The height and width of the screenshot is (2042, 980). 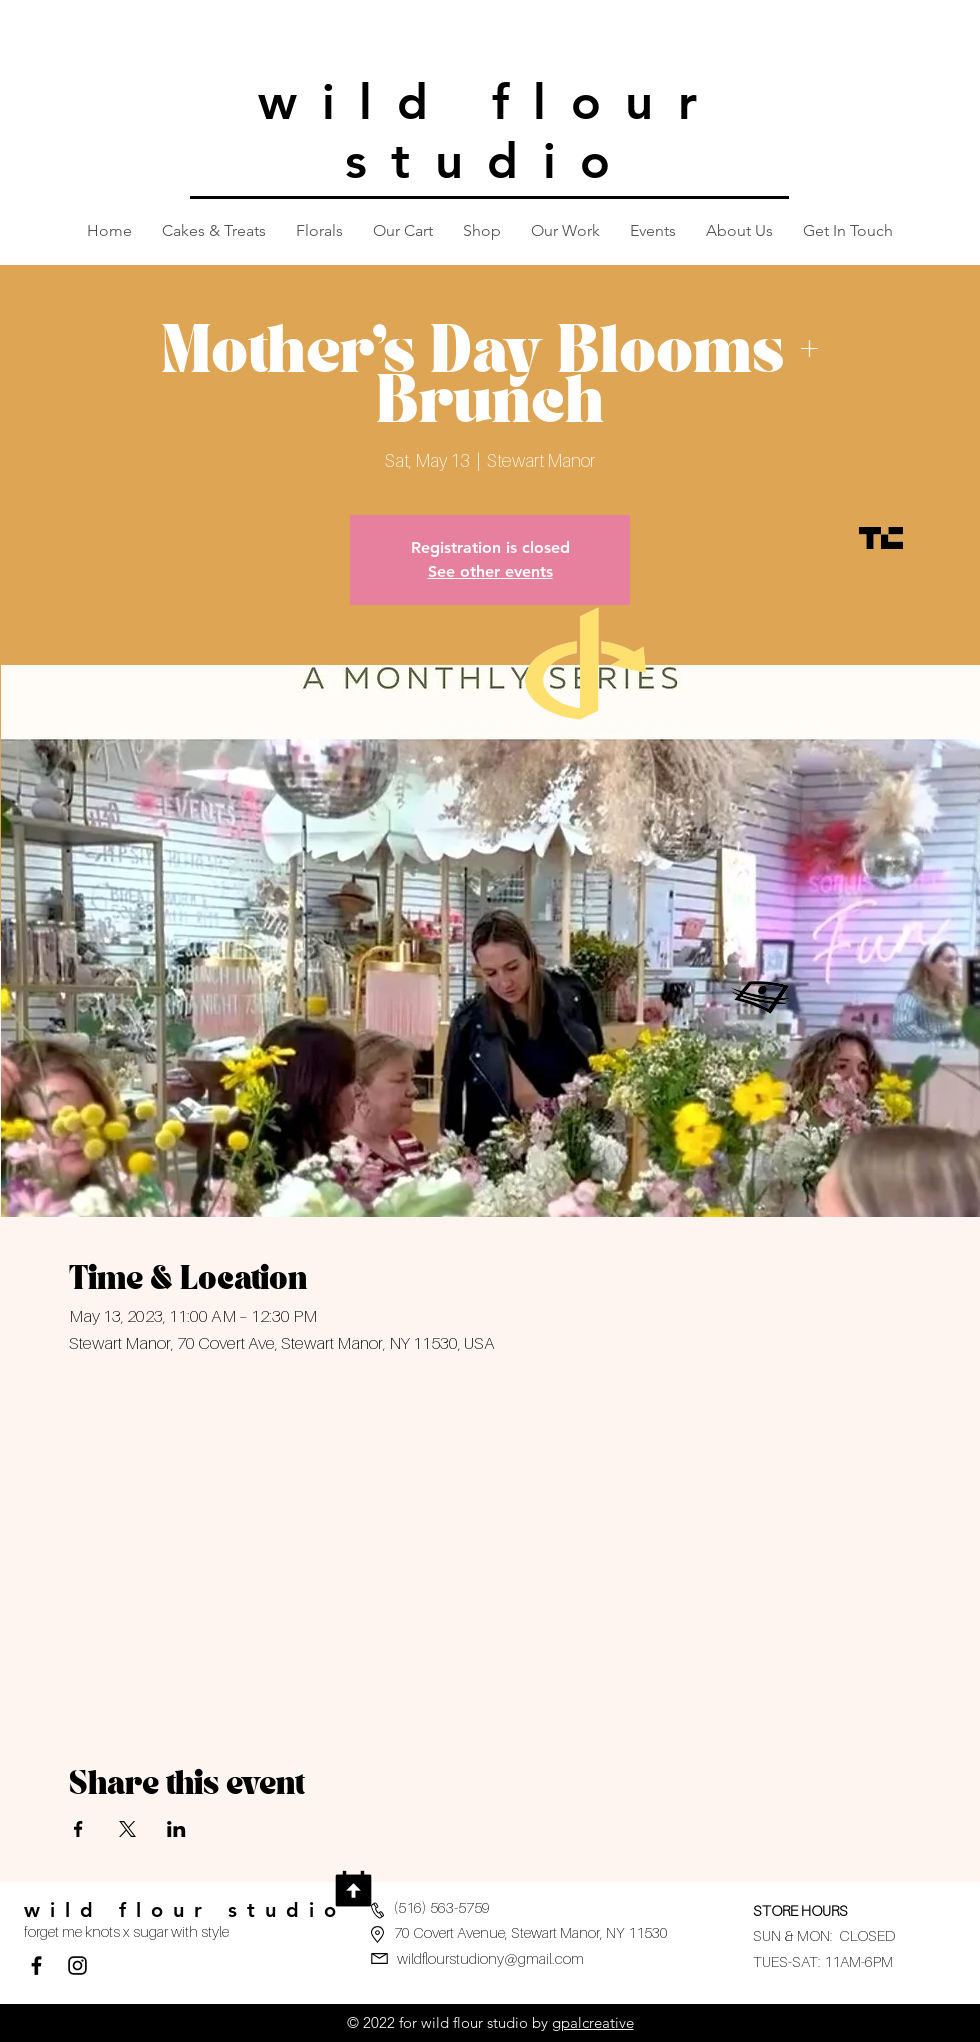 I want to click on sign in with OpenID authentication, so click(x=585, y=663).